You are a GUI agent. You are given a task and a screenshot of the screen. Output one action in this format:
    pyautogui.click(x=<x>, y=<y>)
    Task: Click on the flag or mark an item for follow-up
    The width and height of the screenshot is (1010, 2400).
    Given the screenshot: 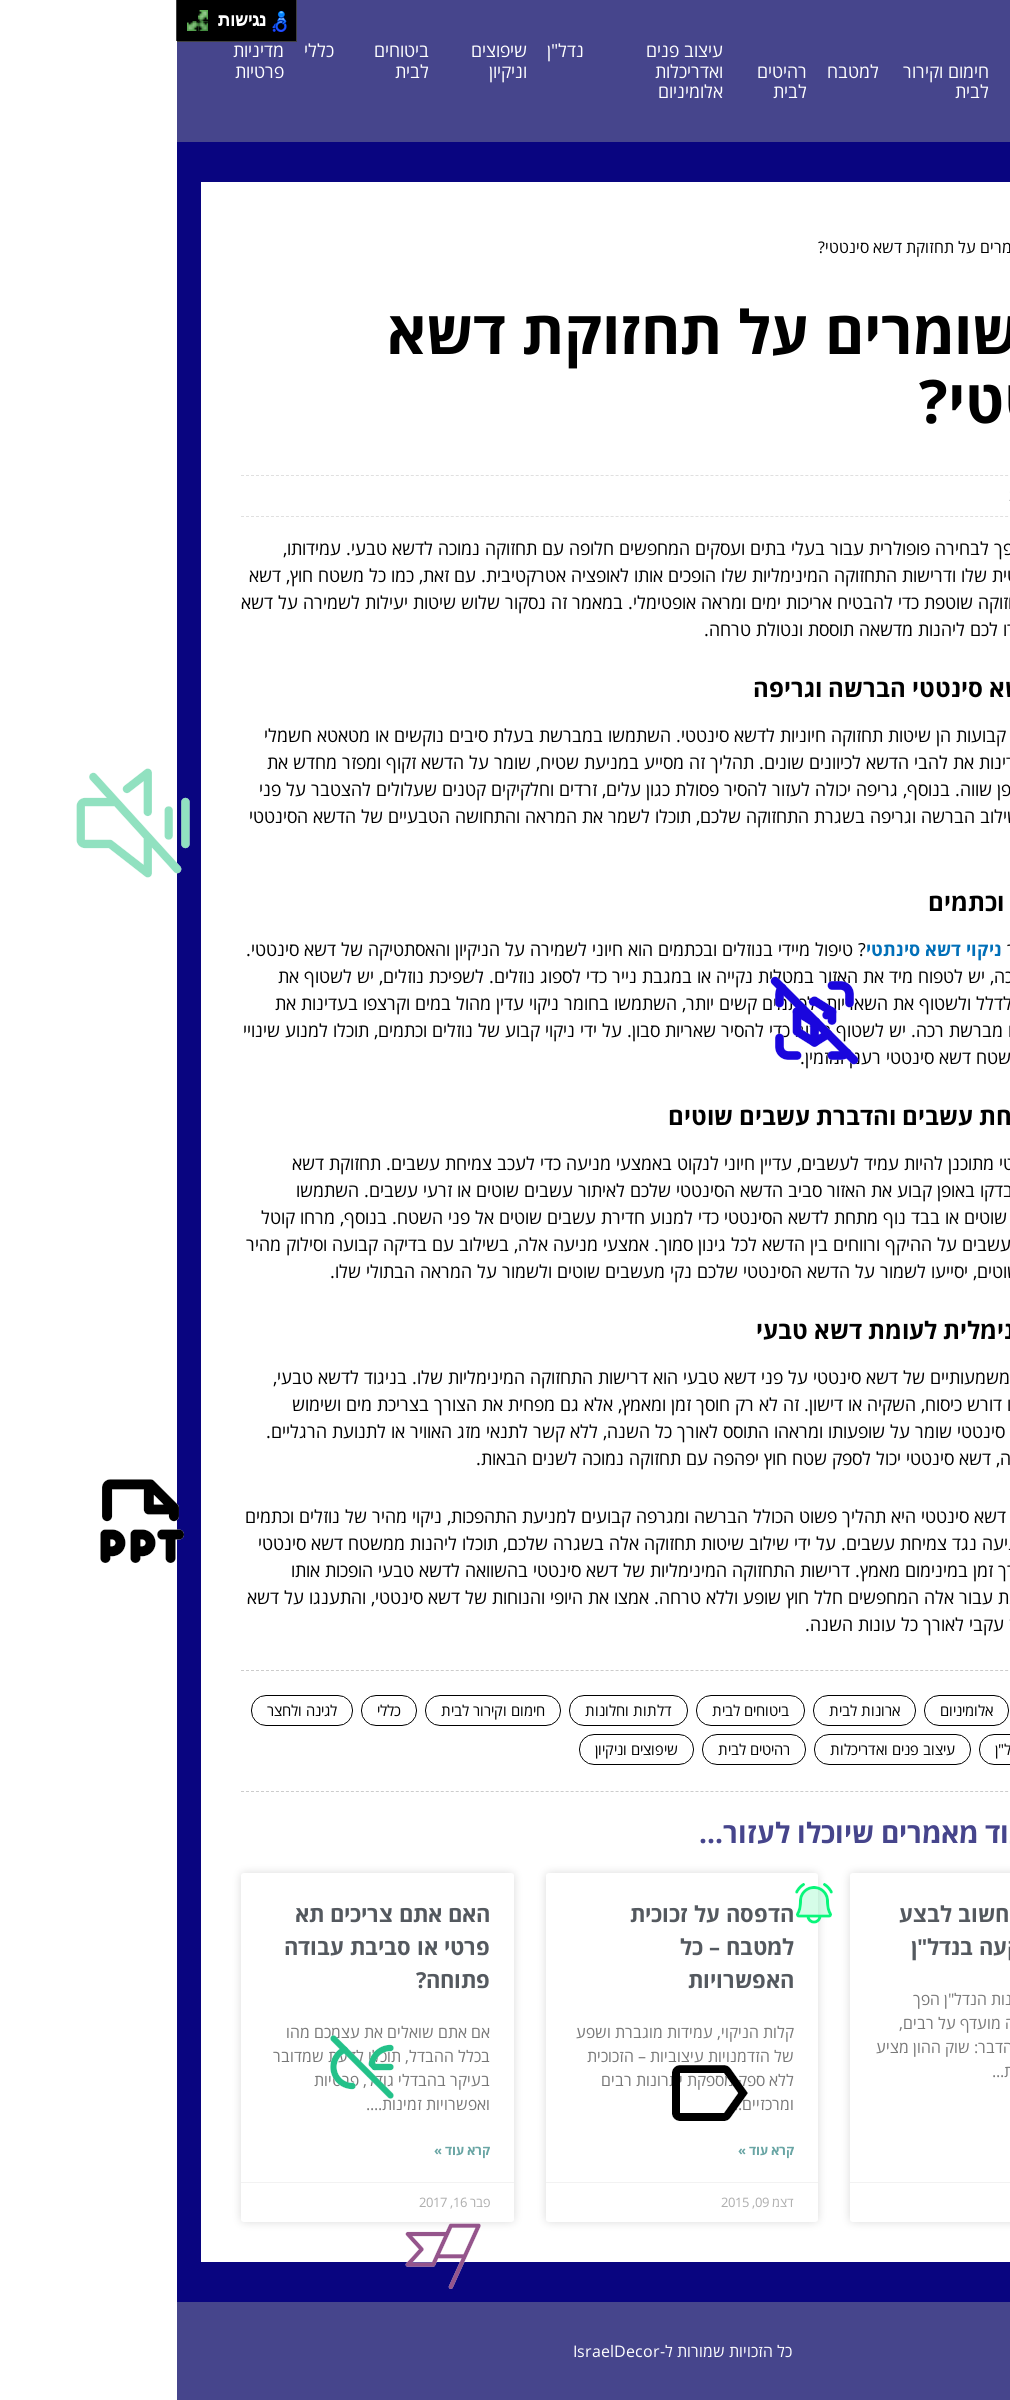 What is the action you would take?
    pyautogui.click(x=442, y=2253)
    